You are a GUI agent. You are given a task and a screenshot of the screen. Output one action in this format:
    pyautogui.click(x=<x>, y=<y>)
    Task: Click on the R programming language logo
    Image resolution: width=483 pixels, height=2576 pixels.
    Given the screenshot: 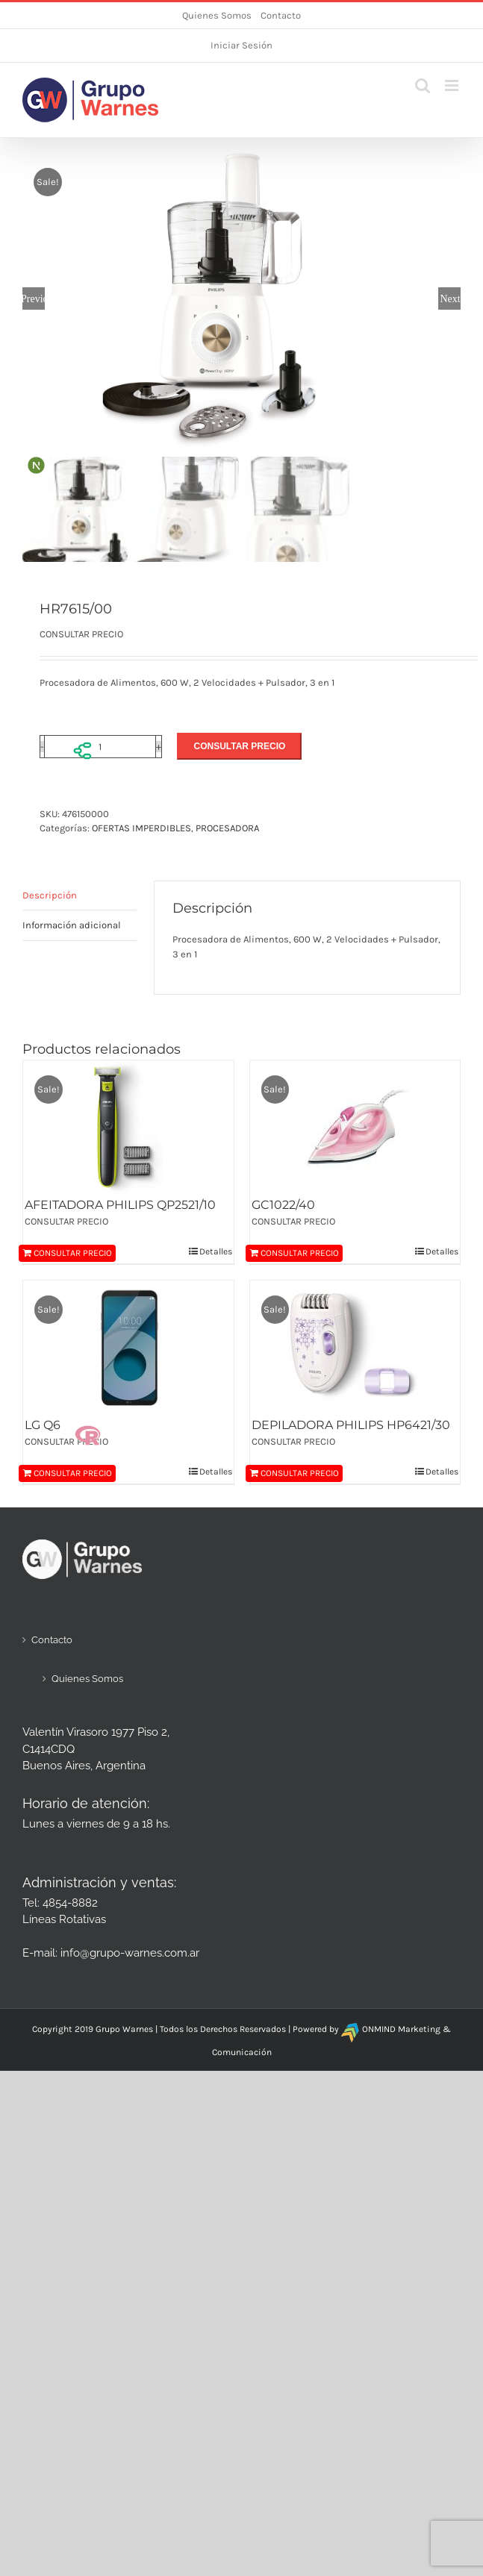 What is the action you would take?
    pyautogui.click(x=87, y=1435)
    